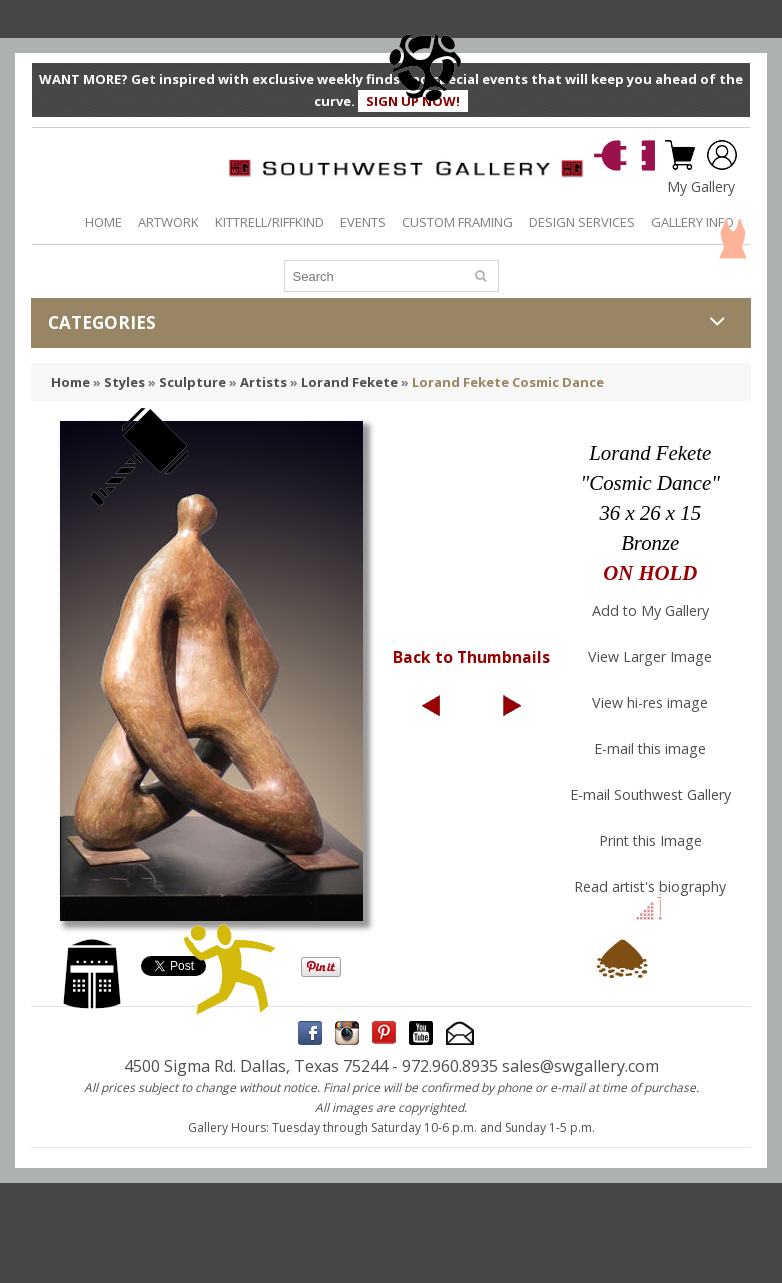  Describe the element at coordinates (425, 67) in the screenshot. I see `indicates a multi-attack or combo ability in a game` at that location.